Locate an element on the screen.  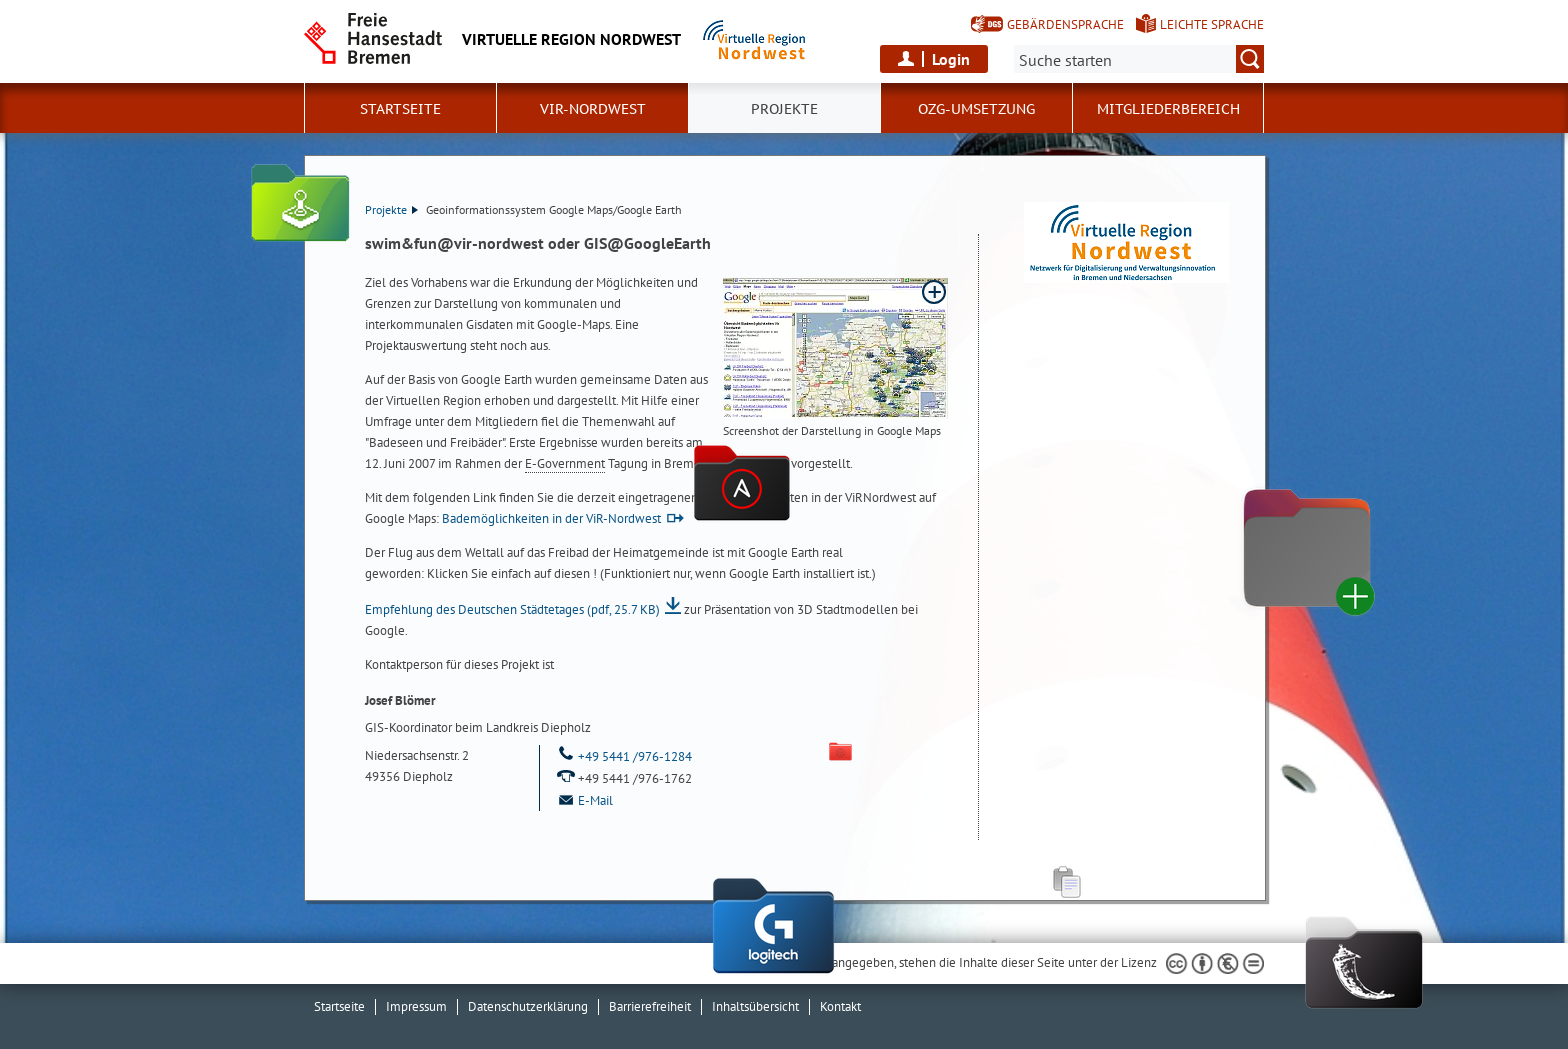
create a new folder is located at coordinates (1307, 548).